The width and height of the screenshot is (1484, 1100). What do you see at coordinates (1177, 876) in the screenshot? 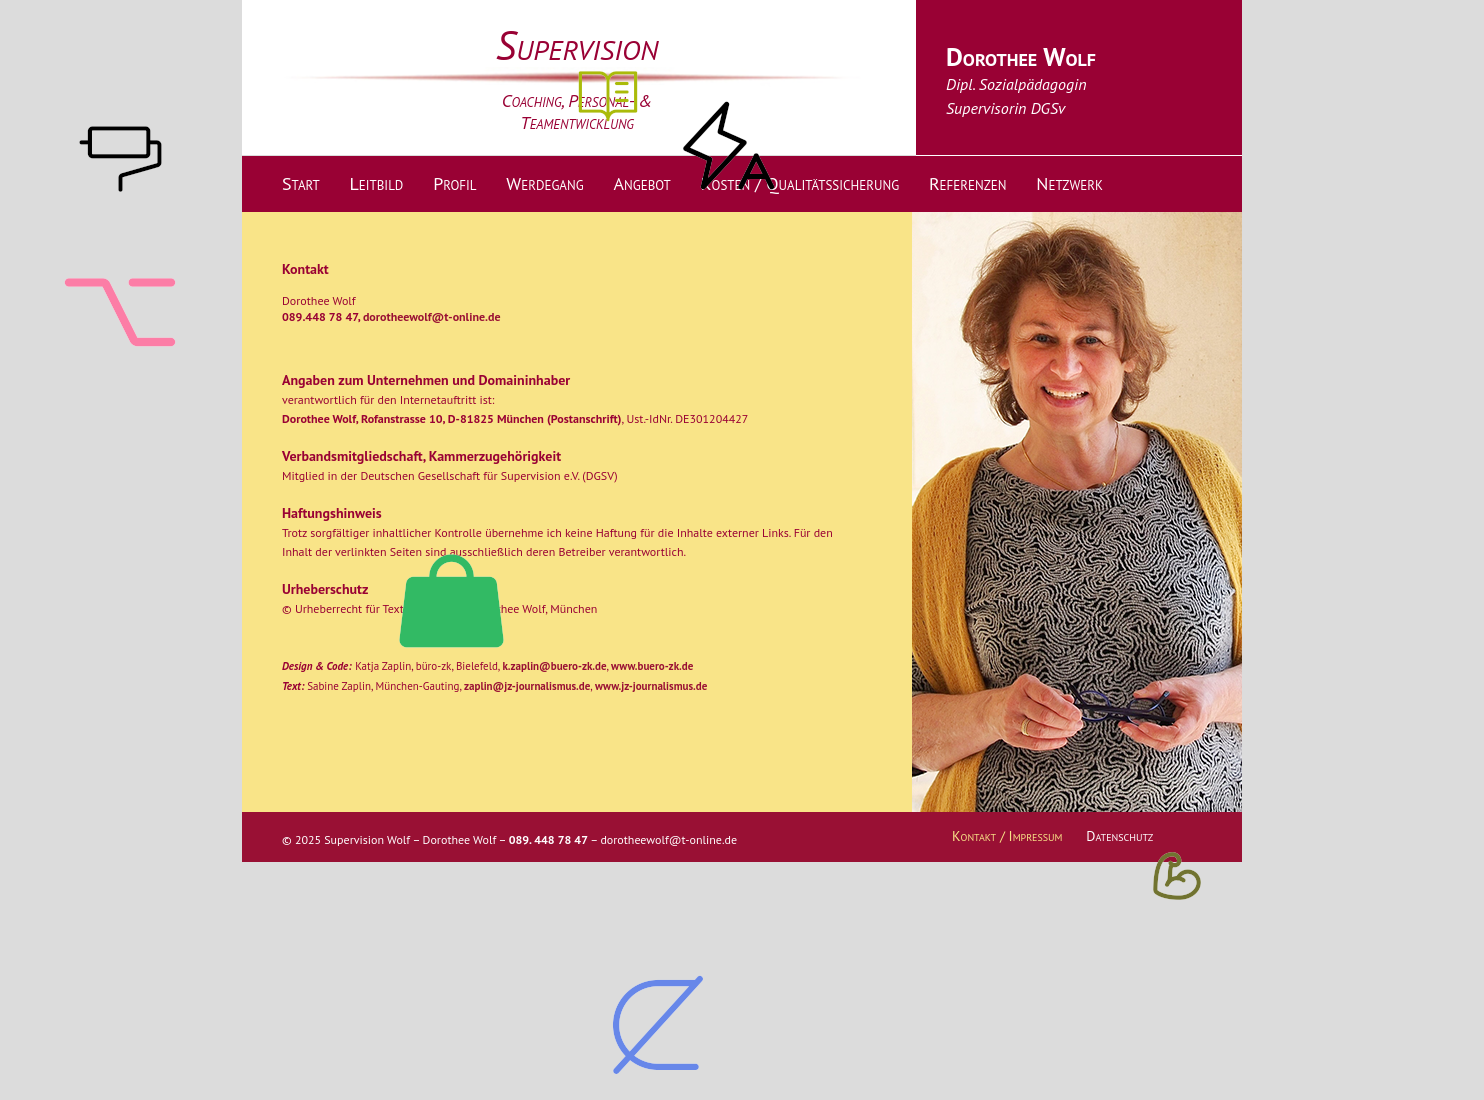
I see `indicates strength or power feature` at bounding box center [1177, 876].